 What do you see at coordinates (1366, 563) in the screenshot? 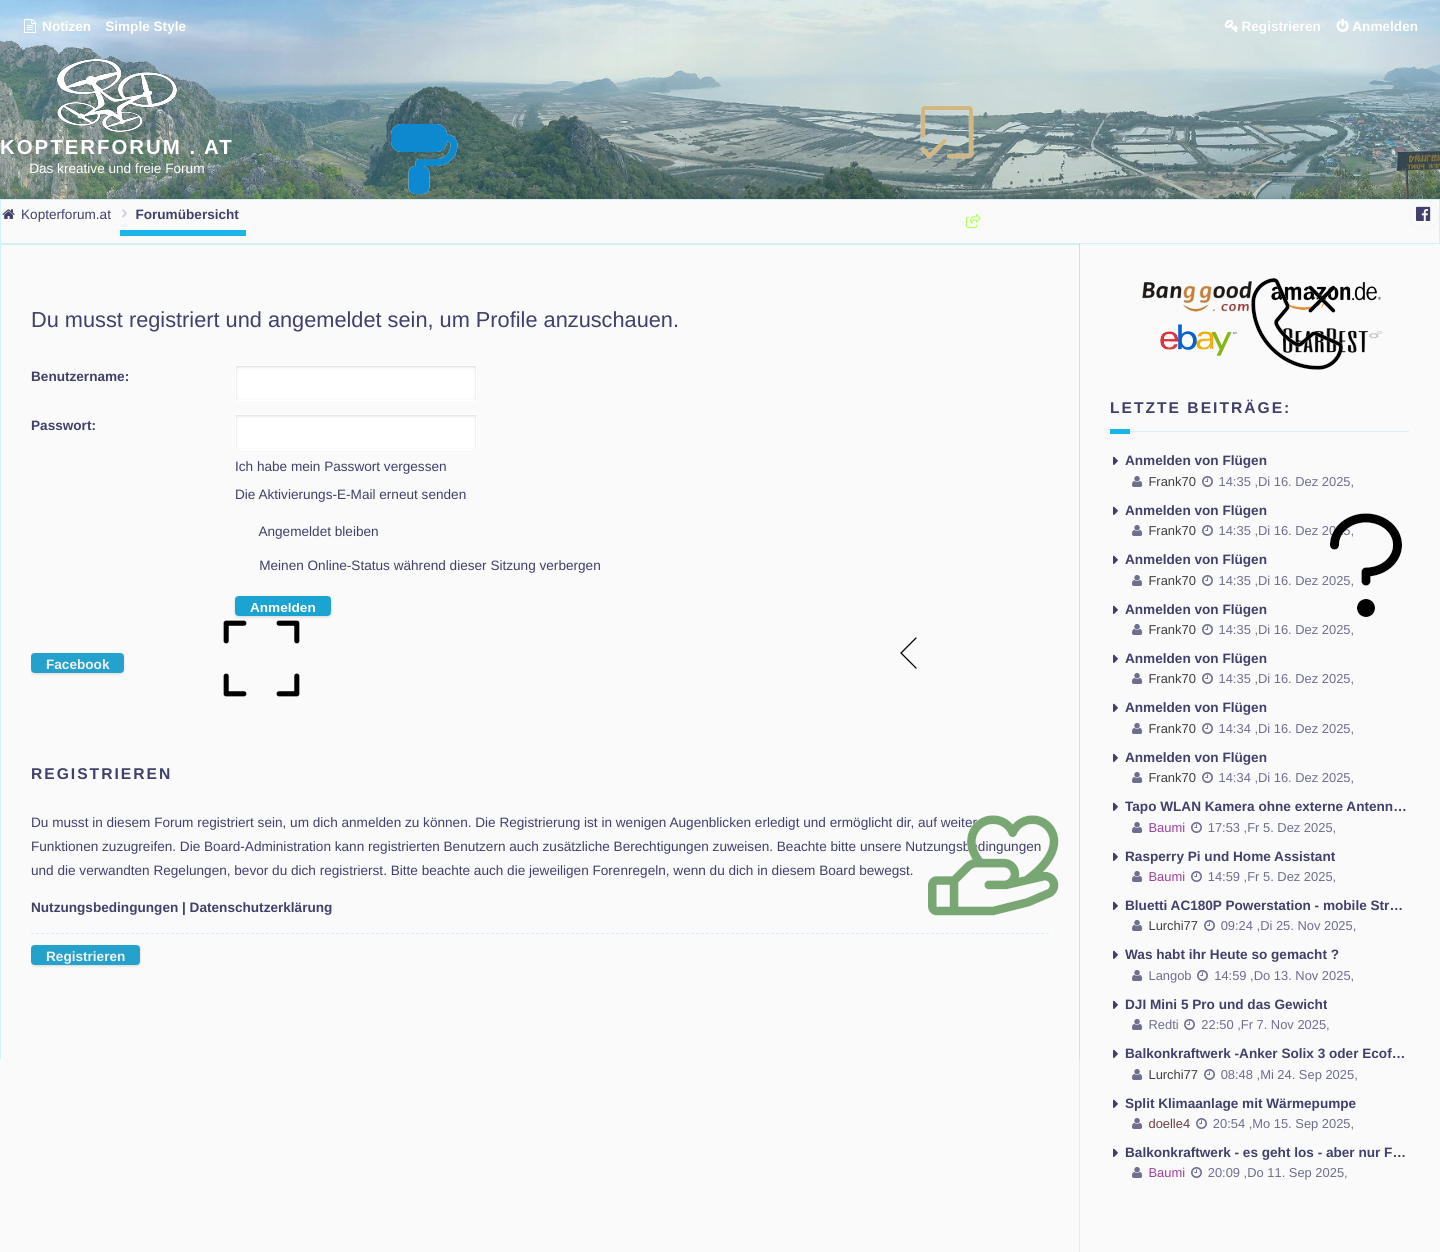
I see `access help or support` at bounding box center [1366, 563].